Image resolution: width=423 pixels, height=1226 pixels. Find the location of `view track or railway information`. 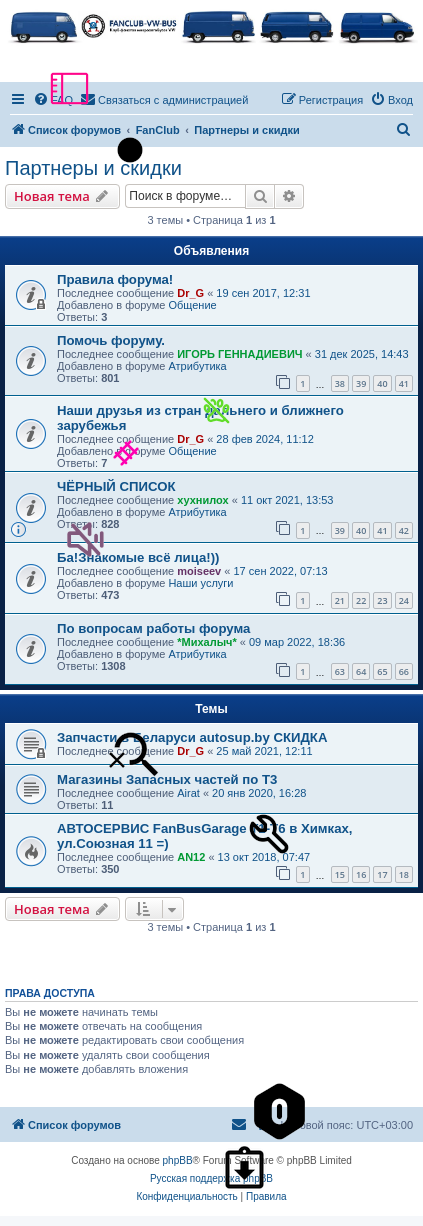

view track or railway information is located at coordinates (126, 453).